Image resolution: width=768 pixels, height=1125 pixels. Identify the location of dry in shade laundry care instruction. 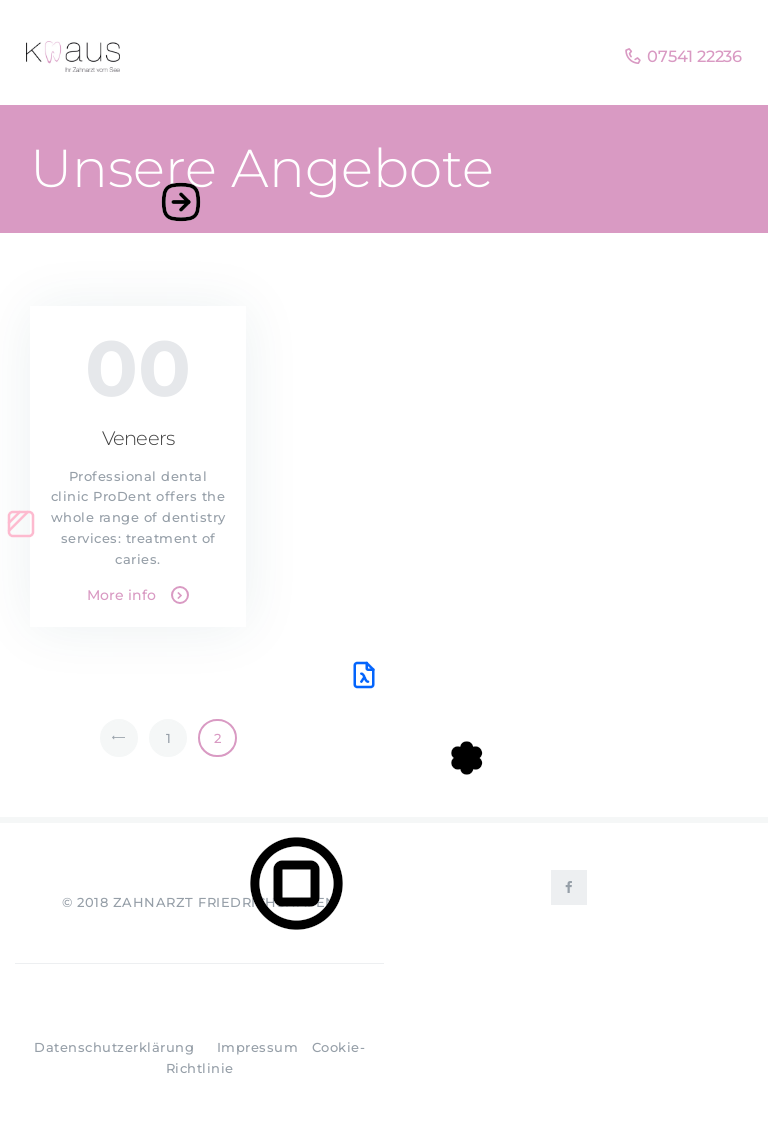
(21, 524).